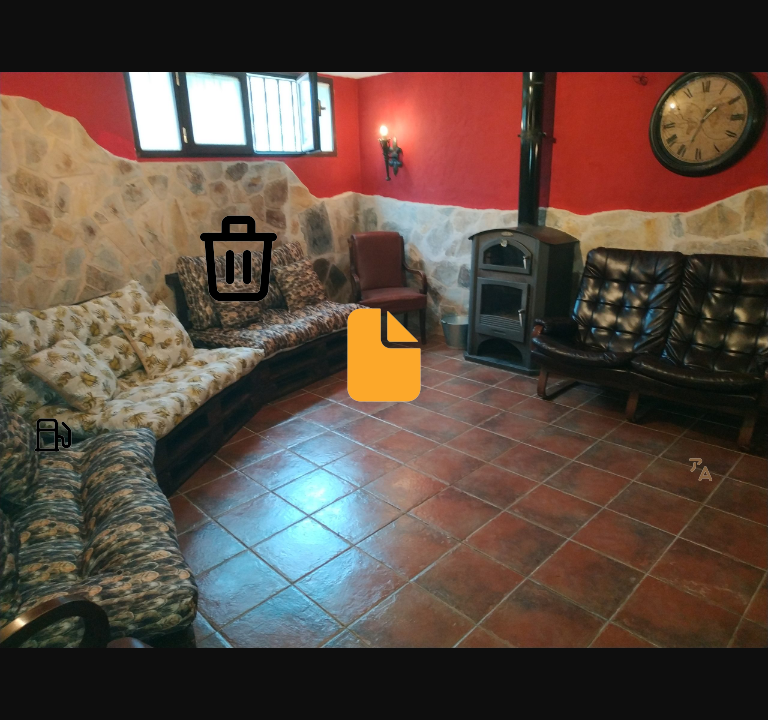 The width and height of the screenshot is (768, 720). I want to click on view document or file, so click(384, 355).